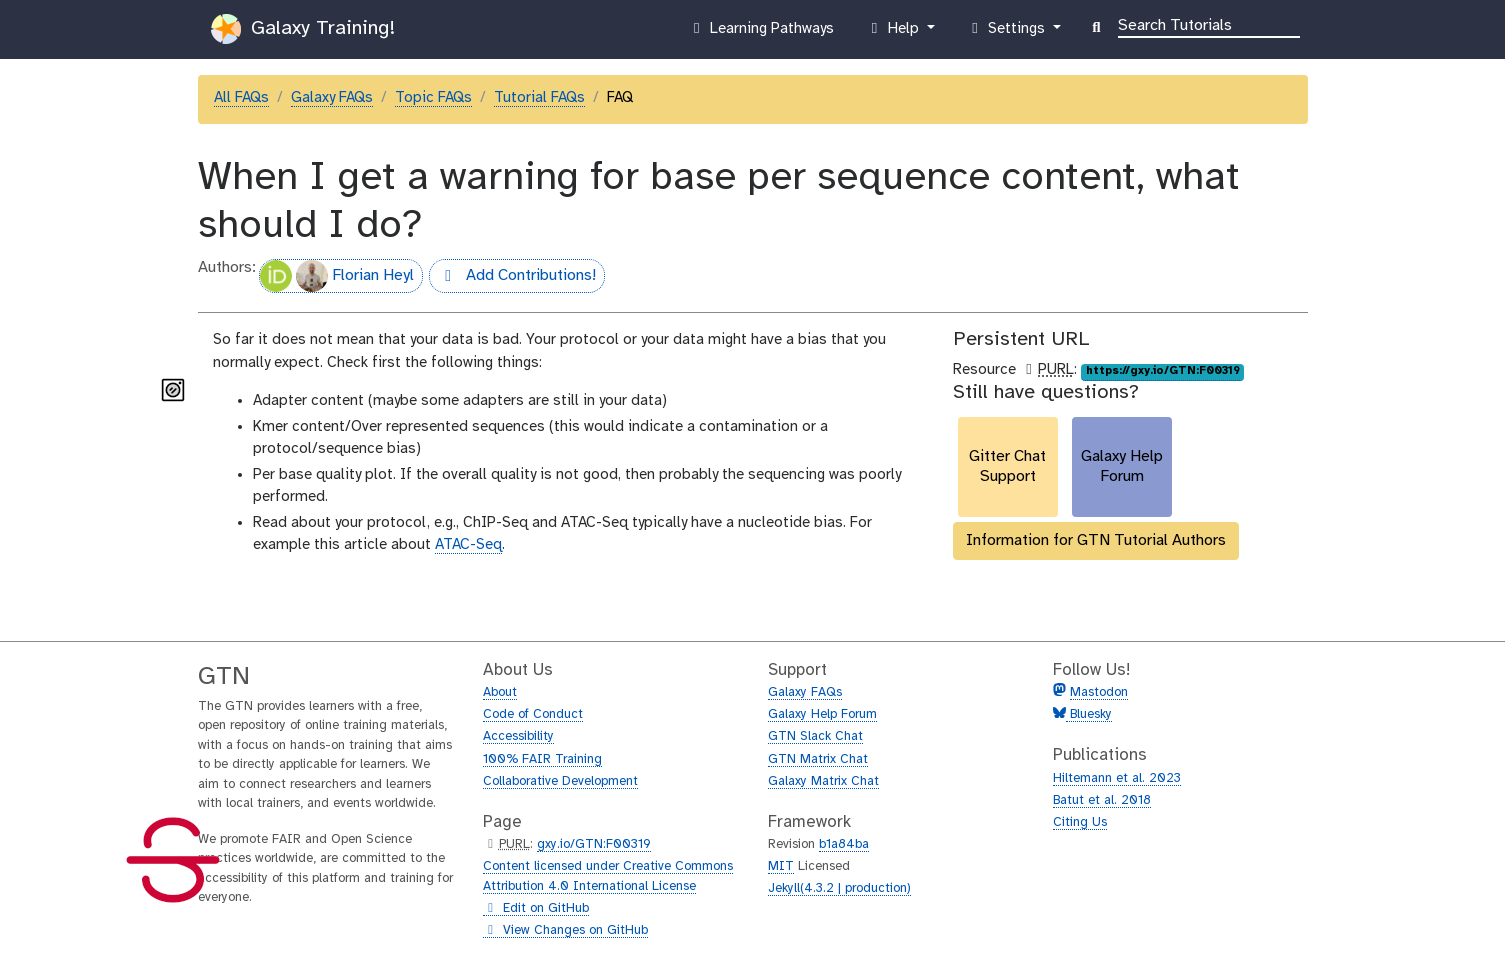 The width and height of the screenshot is (1505, 959). I want to click on access laundry or appliance settings, so click(173, 390).